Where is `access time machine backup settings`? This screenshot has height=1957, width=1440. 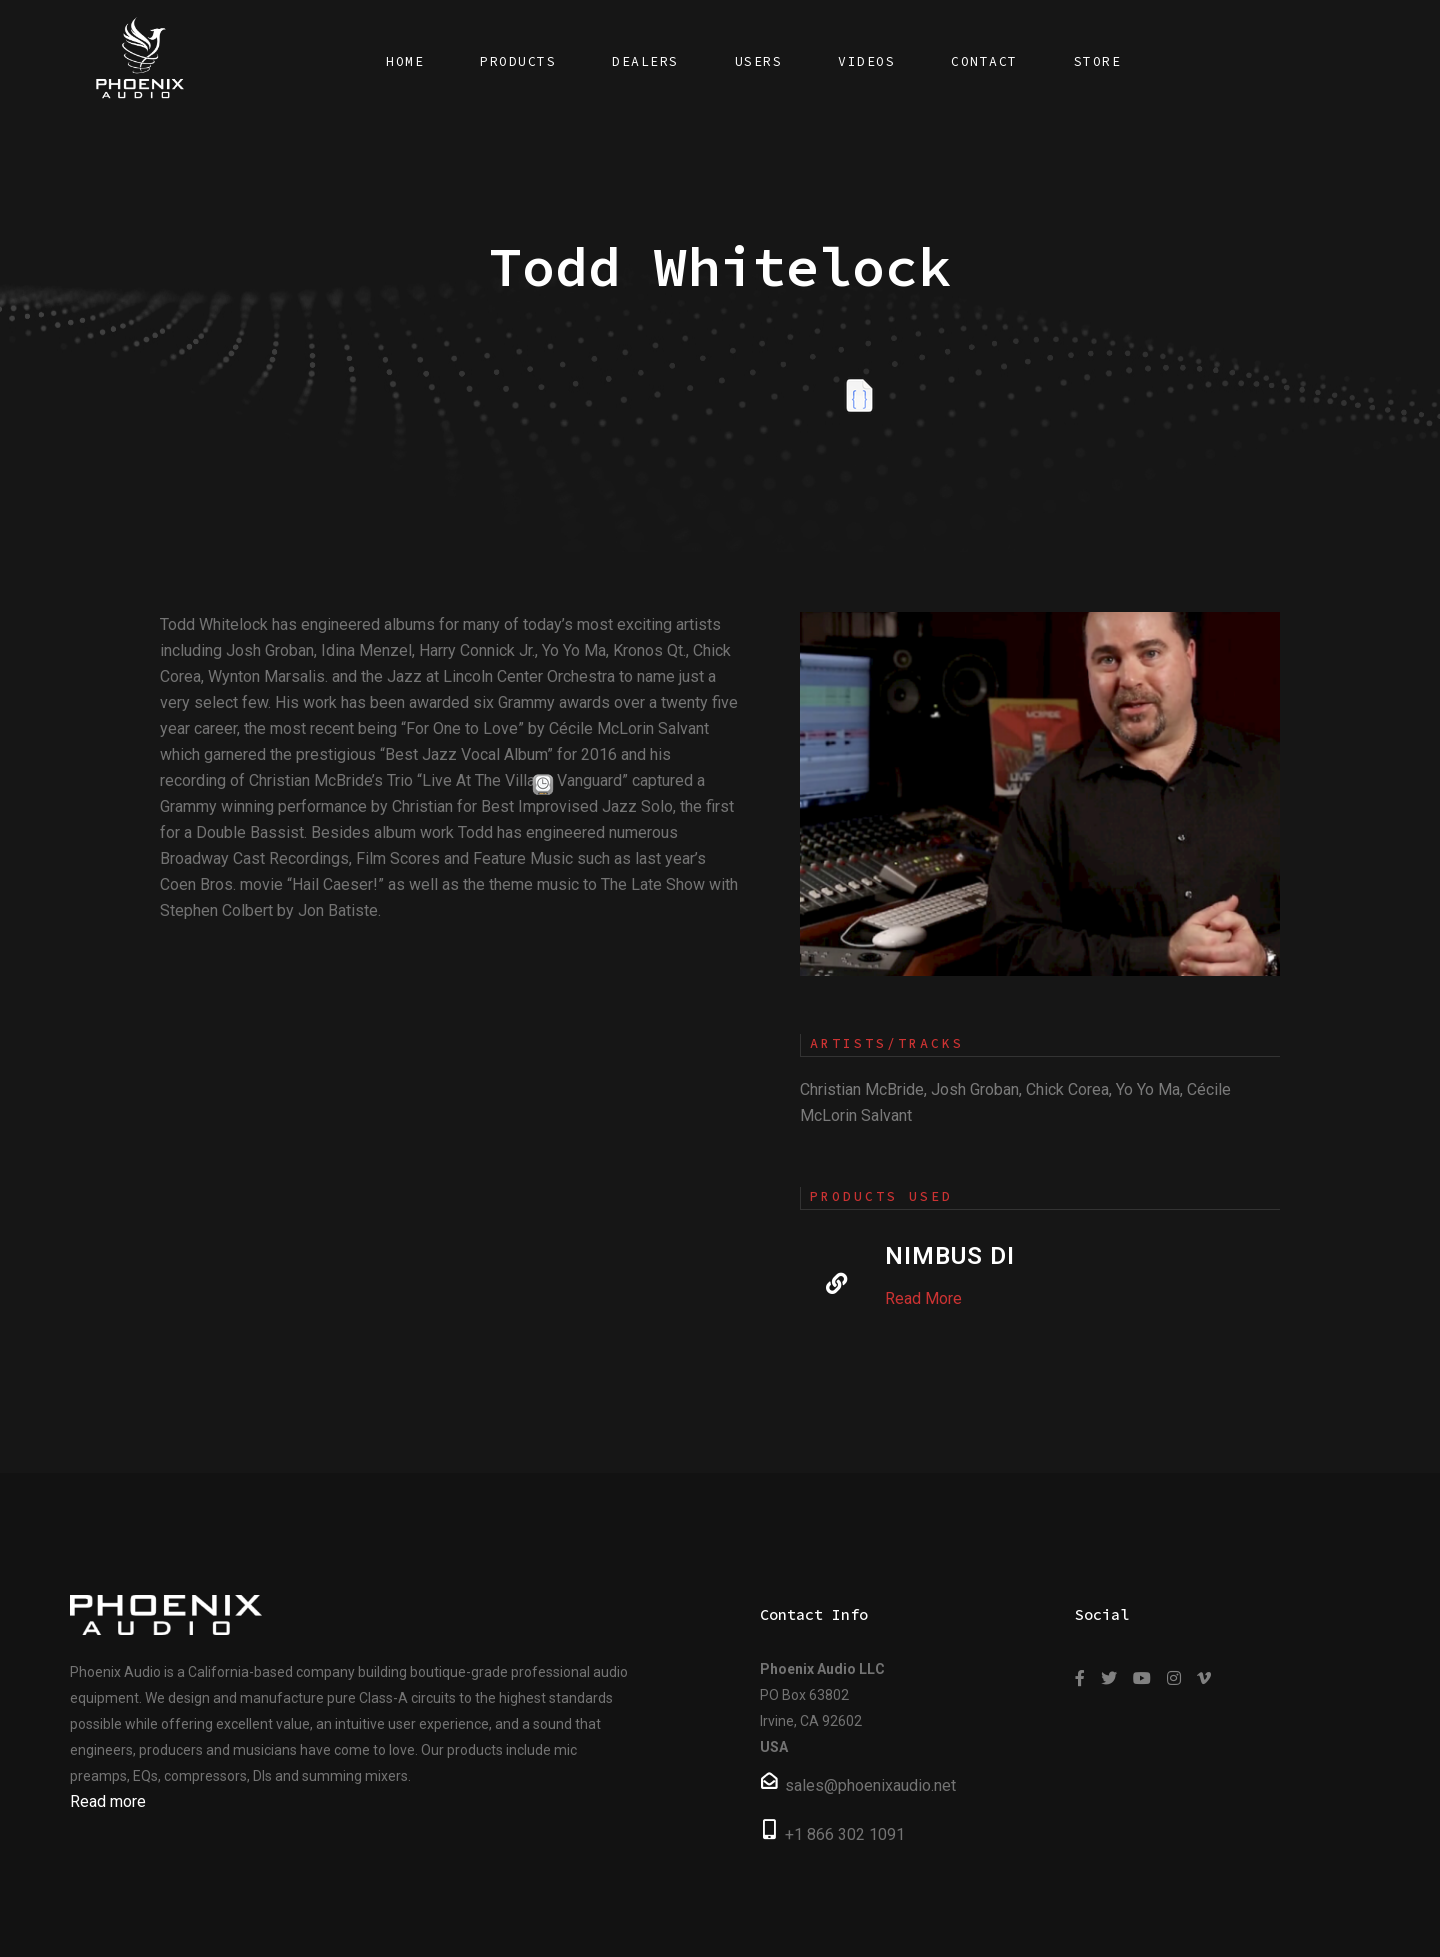
access time machine backup settings is located at coordinates (543, 785).